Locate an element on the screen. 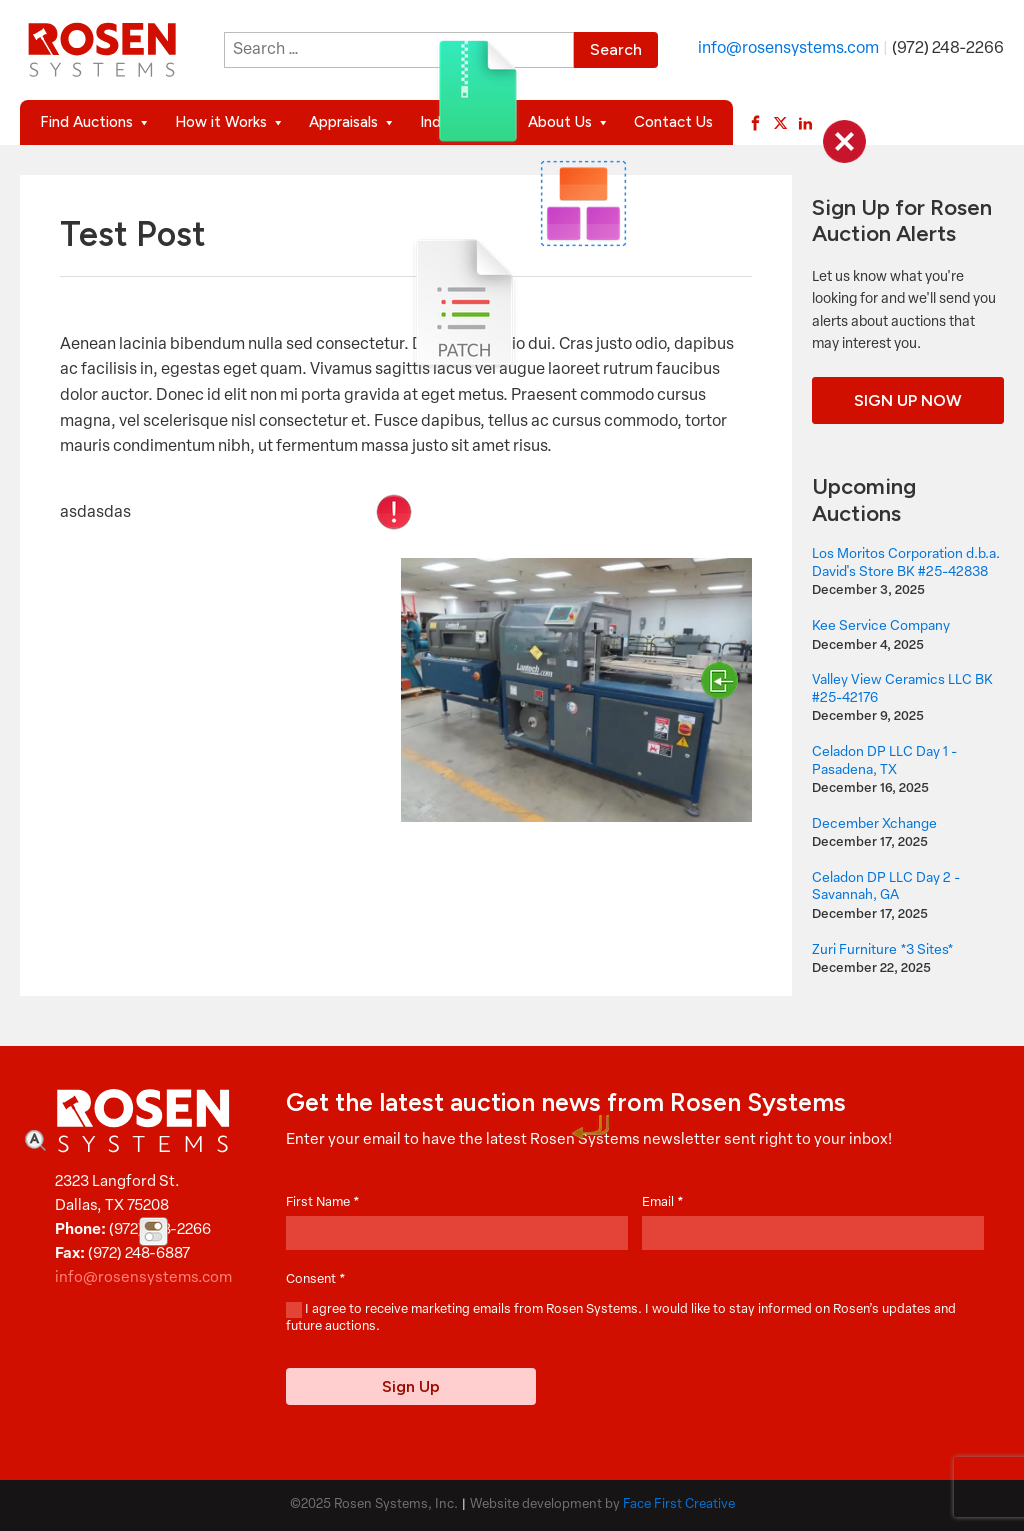 Image resolution: width=1024 pixels, height=1531 pixels. open gnome tweaks to customize system settings is located at coordinates (153, 1231).